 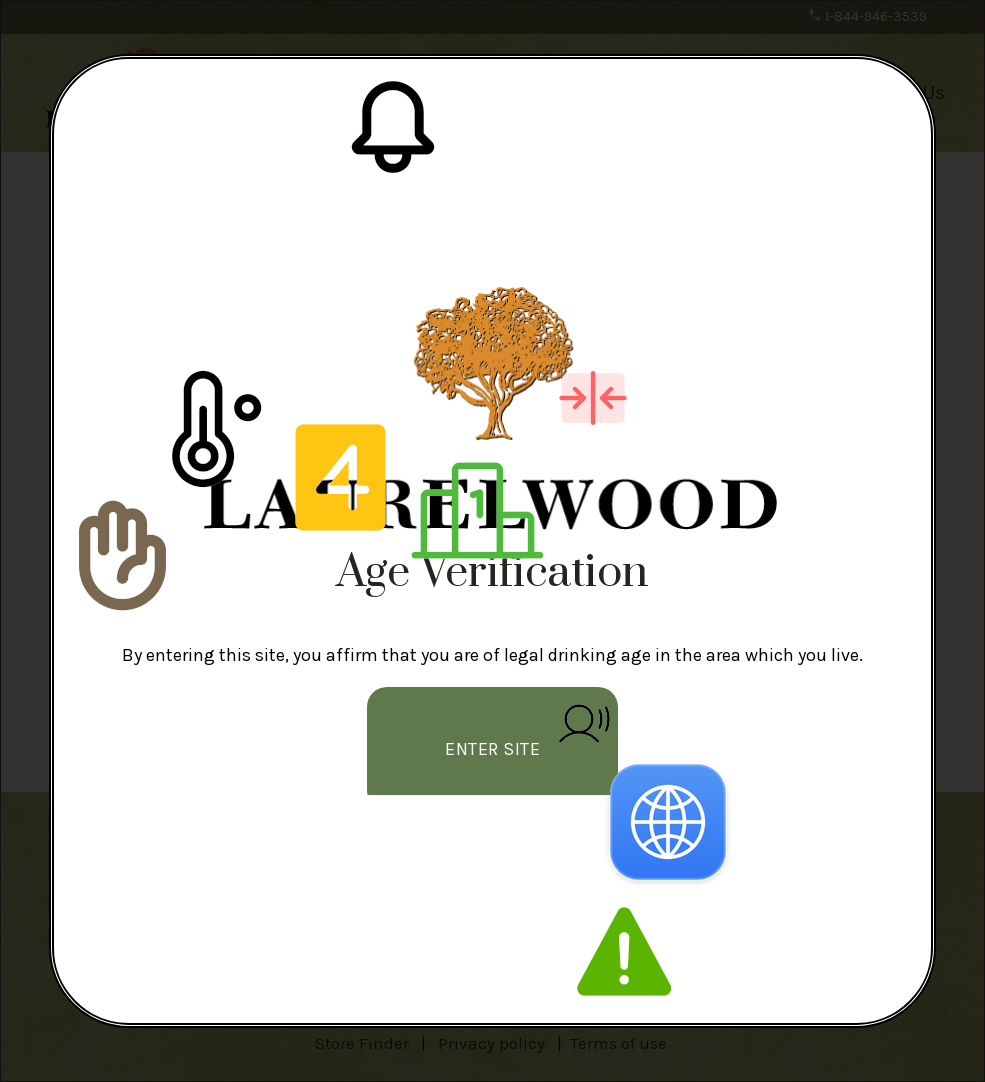 I want to click on view current temperature reading, so click(x=207, y=429).